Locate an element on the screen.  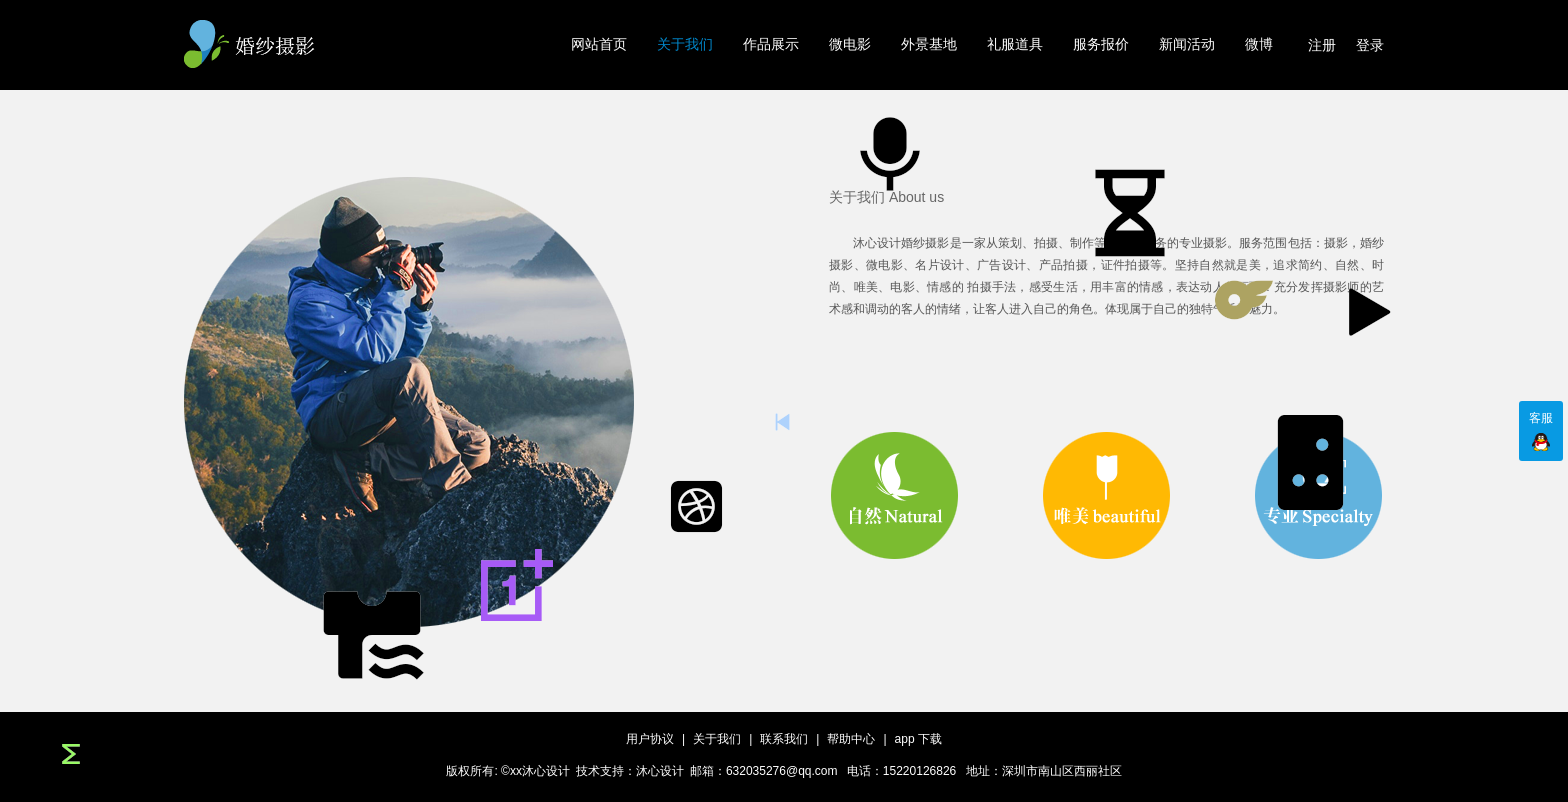
indicates breathable or ventilated clothing is located at coordinates (372, 635).